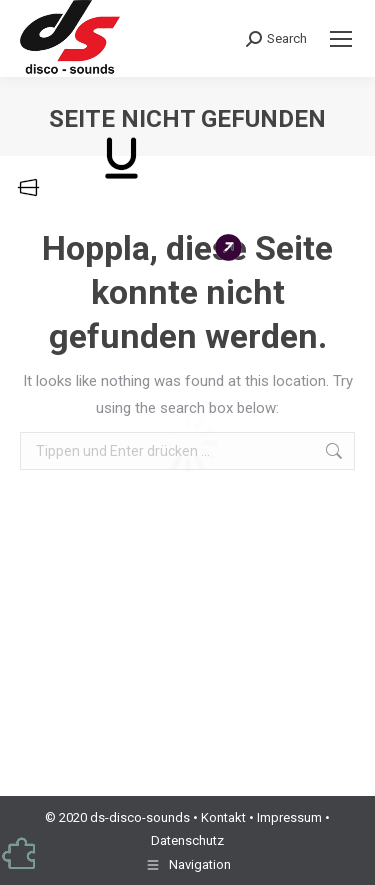 This screenshot has width=375, height=885. What do you see at coordinates (20, 854) in the screenshot?
I see `access plugins or extensions` at bounding box center [20, 854].